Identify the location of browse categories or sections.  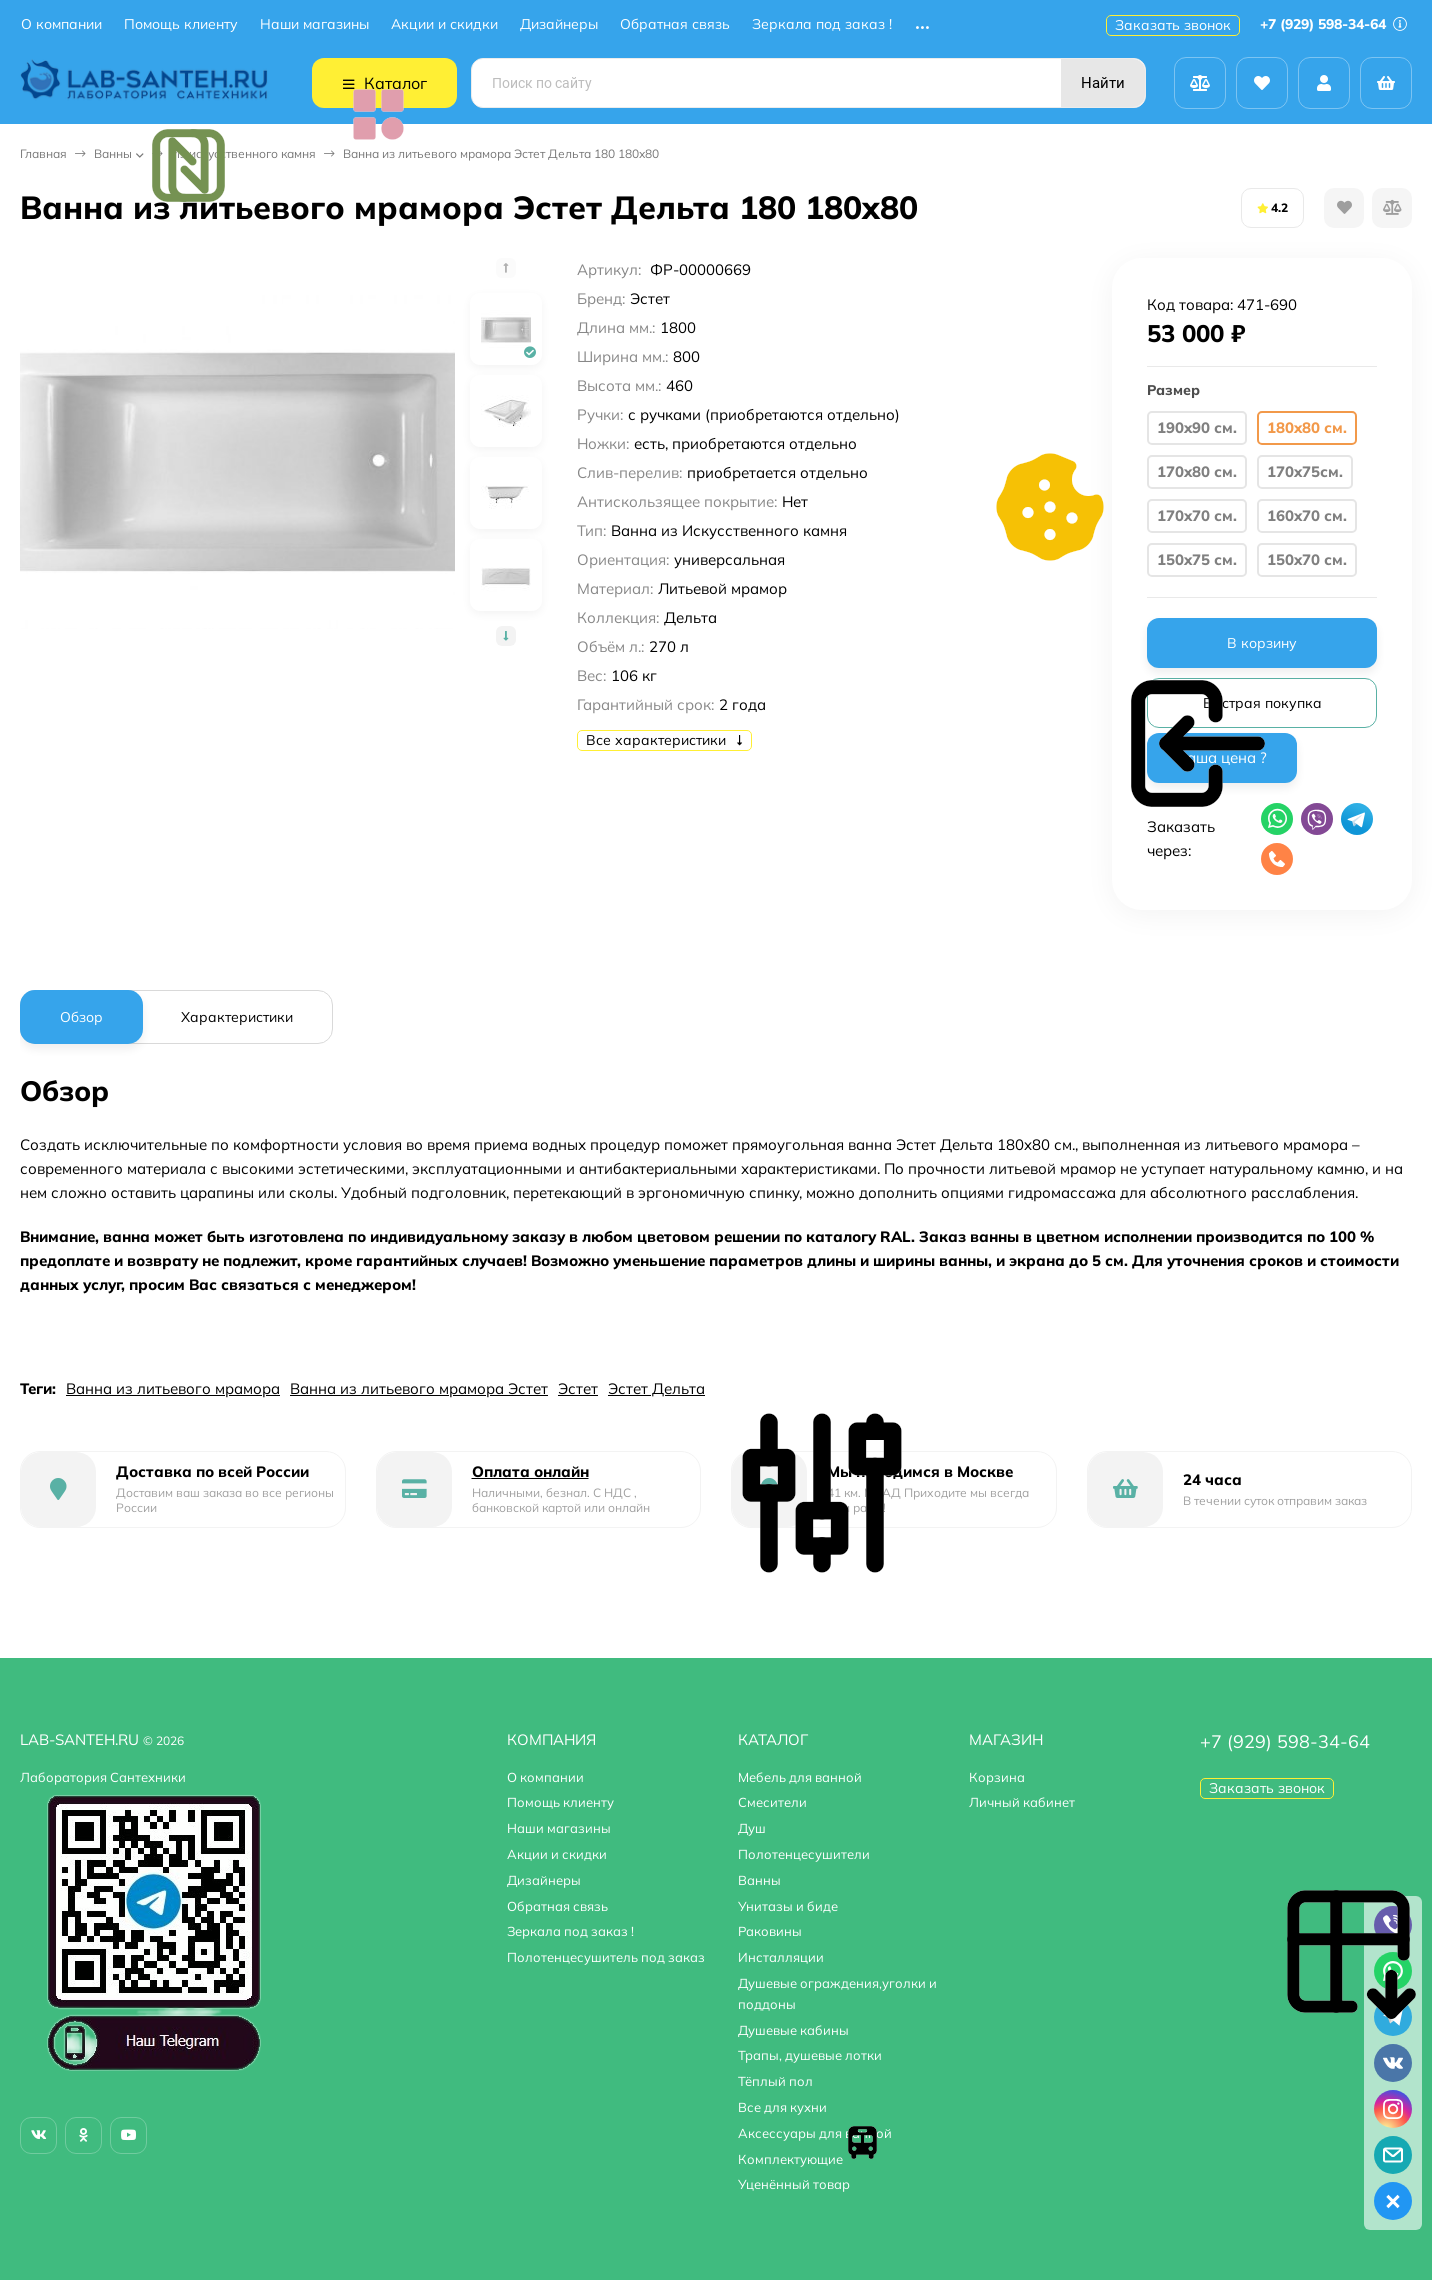
(378, 114).